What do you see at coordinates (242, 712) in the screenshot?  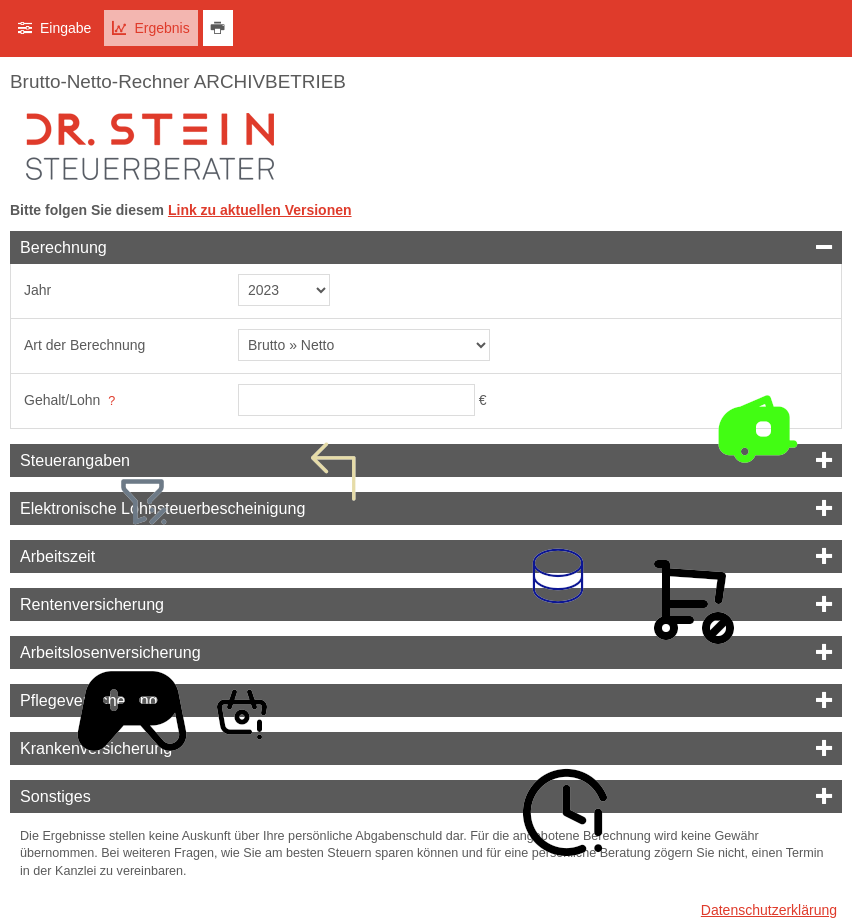 I see `indicates an issue with your shopping basket` at bounding box center [242, 712].